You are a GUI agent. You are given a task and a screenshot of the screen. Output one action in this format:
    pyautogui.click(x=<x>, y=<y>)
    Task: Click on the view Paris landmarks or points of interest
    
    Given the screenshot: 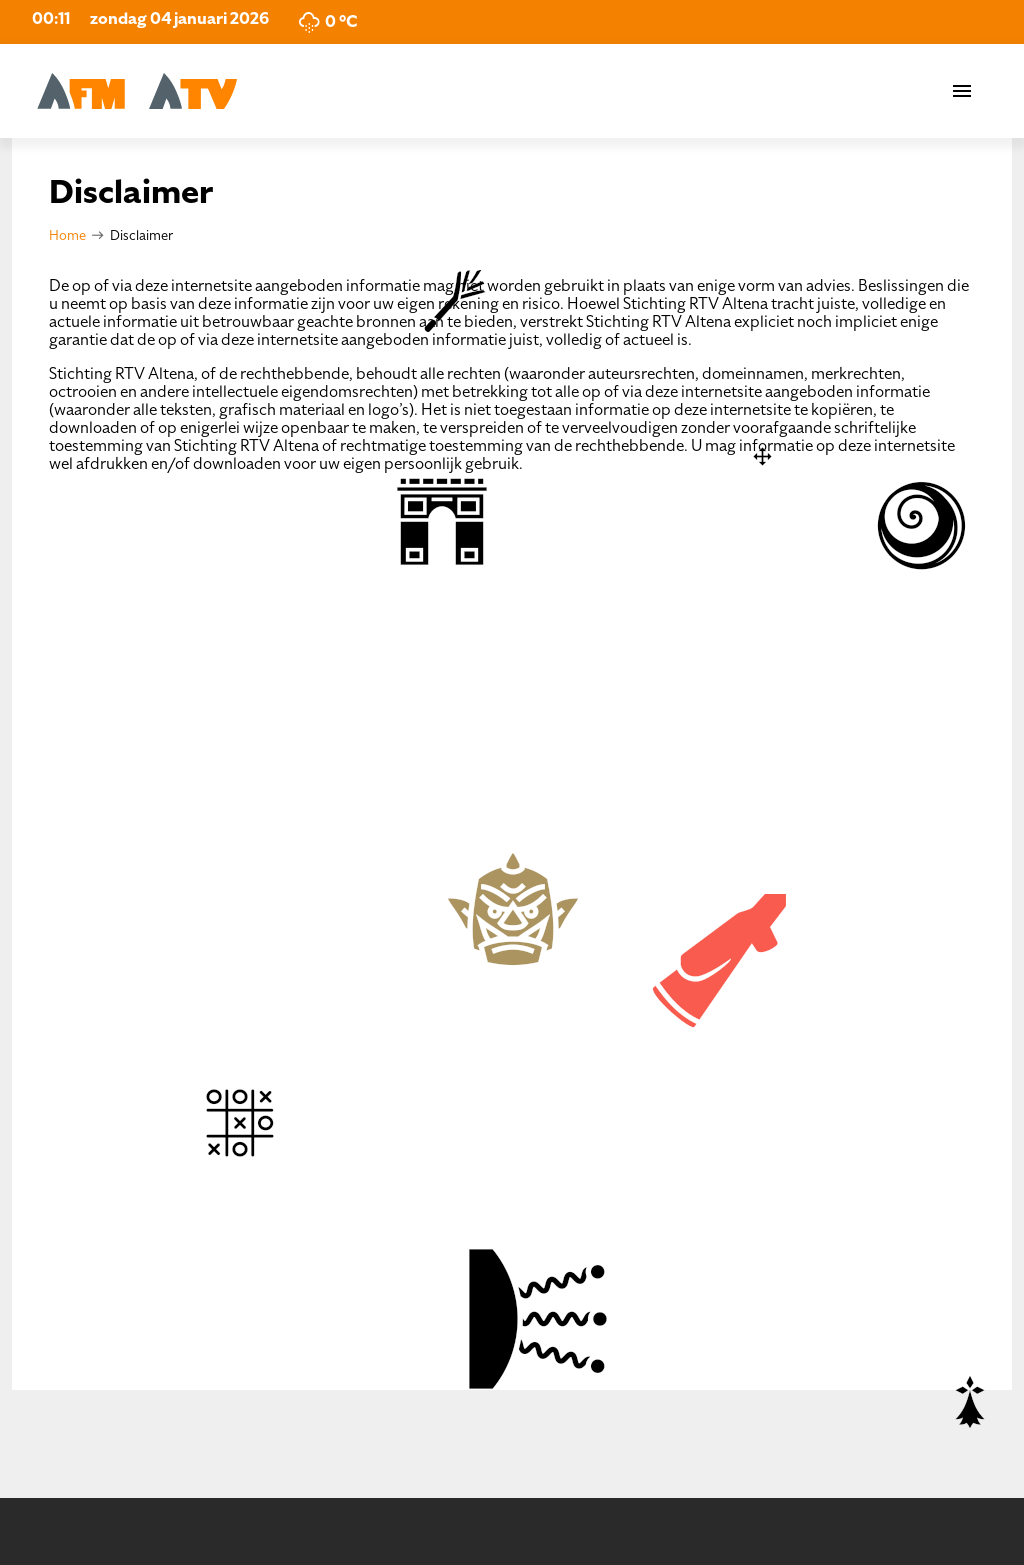 What is the action you would take?
    pyautogui.click(x=442, y=514)
    